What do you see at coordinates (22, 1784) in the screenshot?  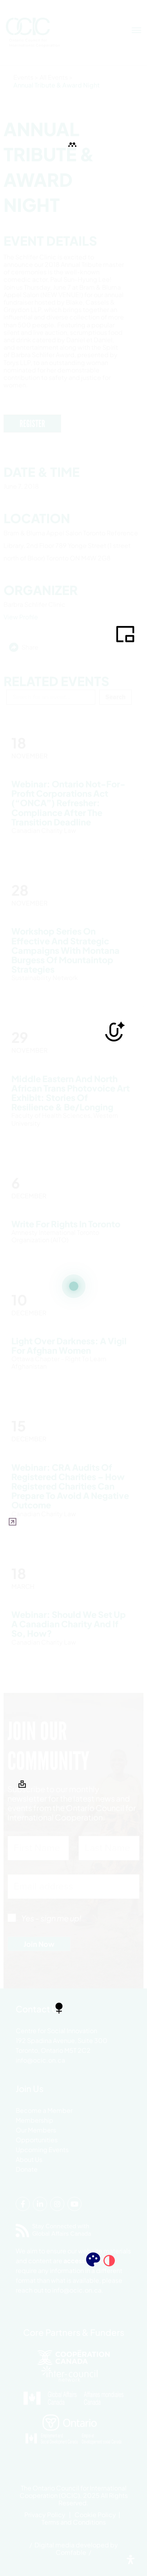 I see `unsplash logo - access free stock photos` at bounding box center [22, 1784].